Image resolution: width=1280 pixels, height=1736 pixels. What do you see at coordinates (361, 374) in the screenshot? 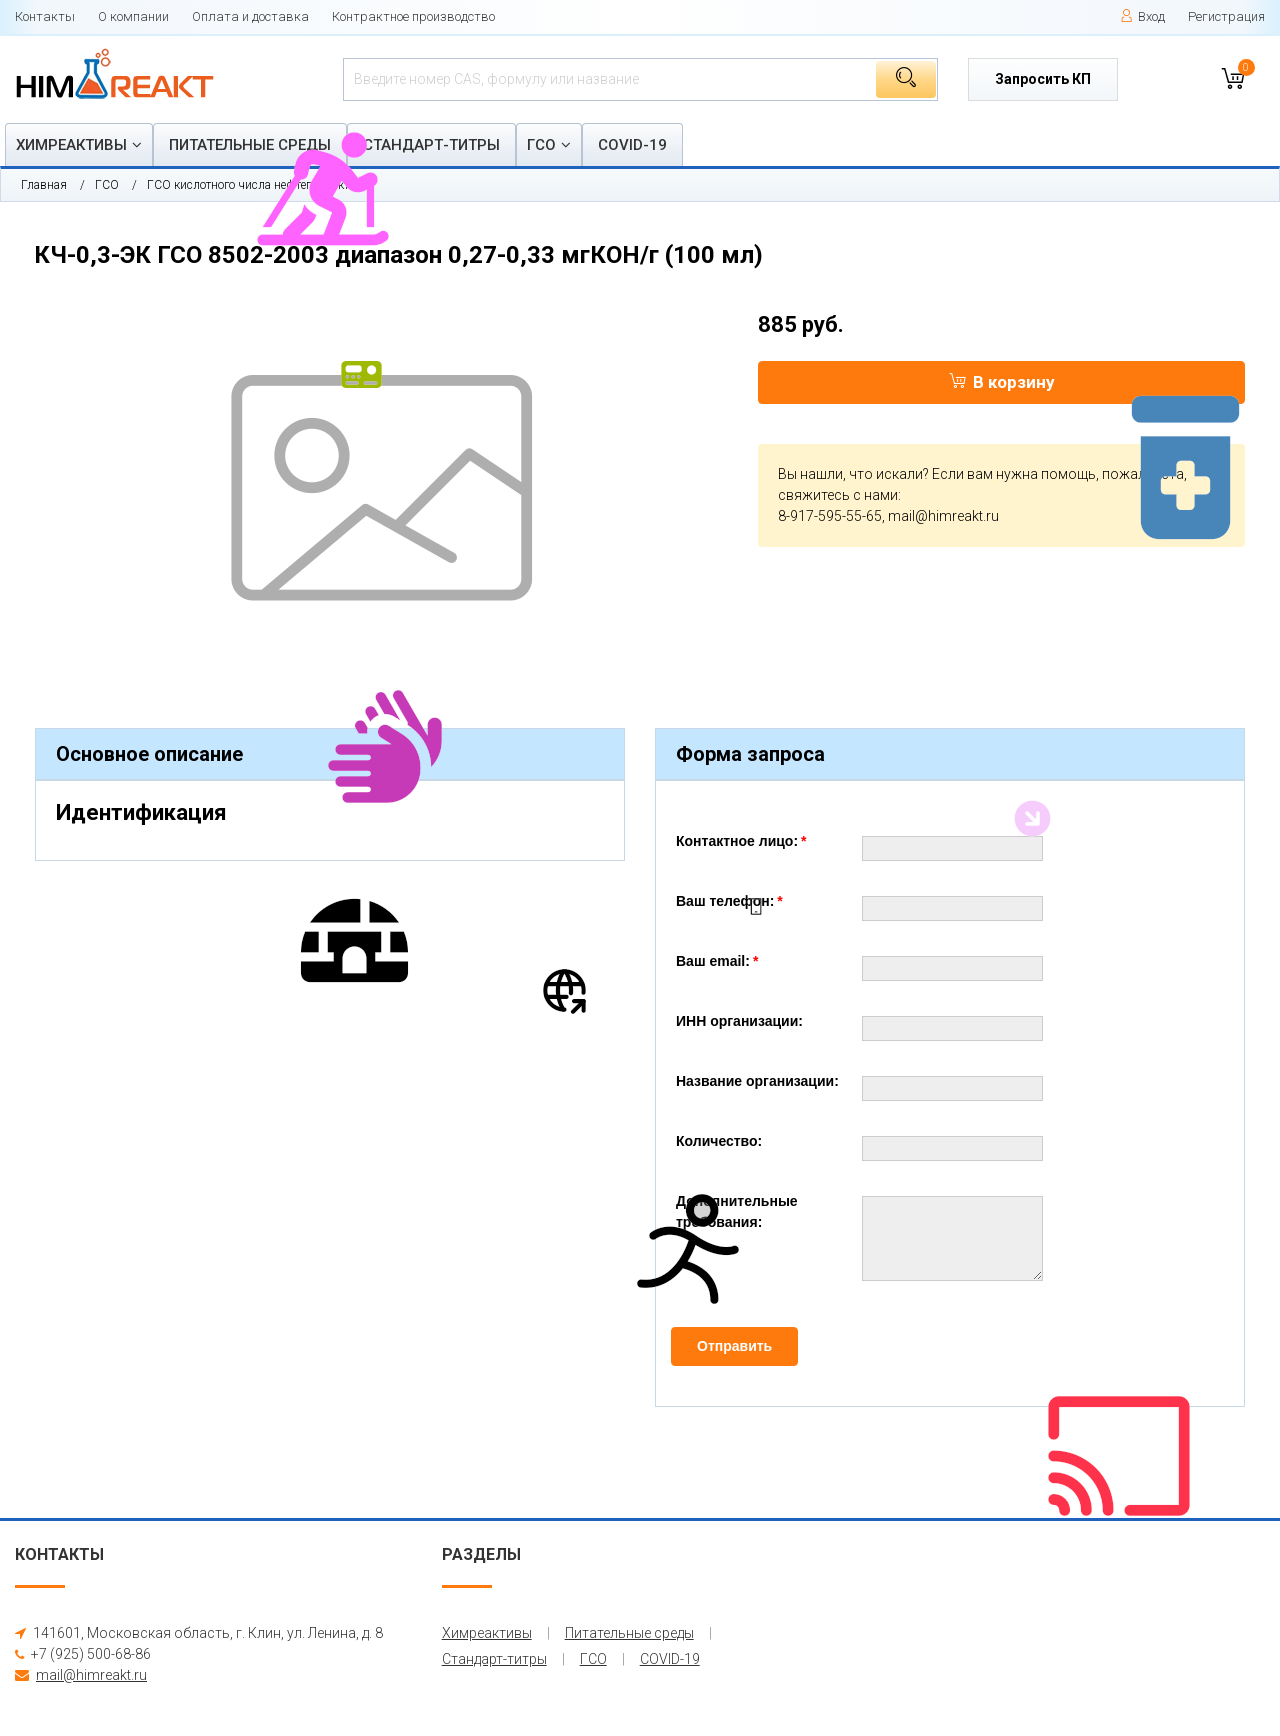
I see `access digital tachograph or driver logging device` at bounding box center [361, 374].